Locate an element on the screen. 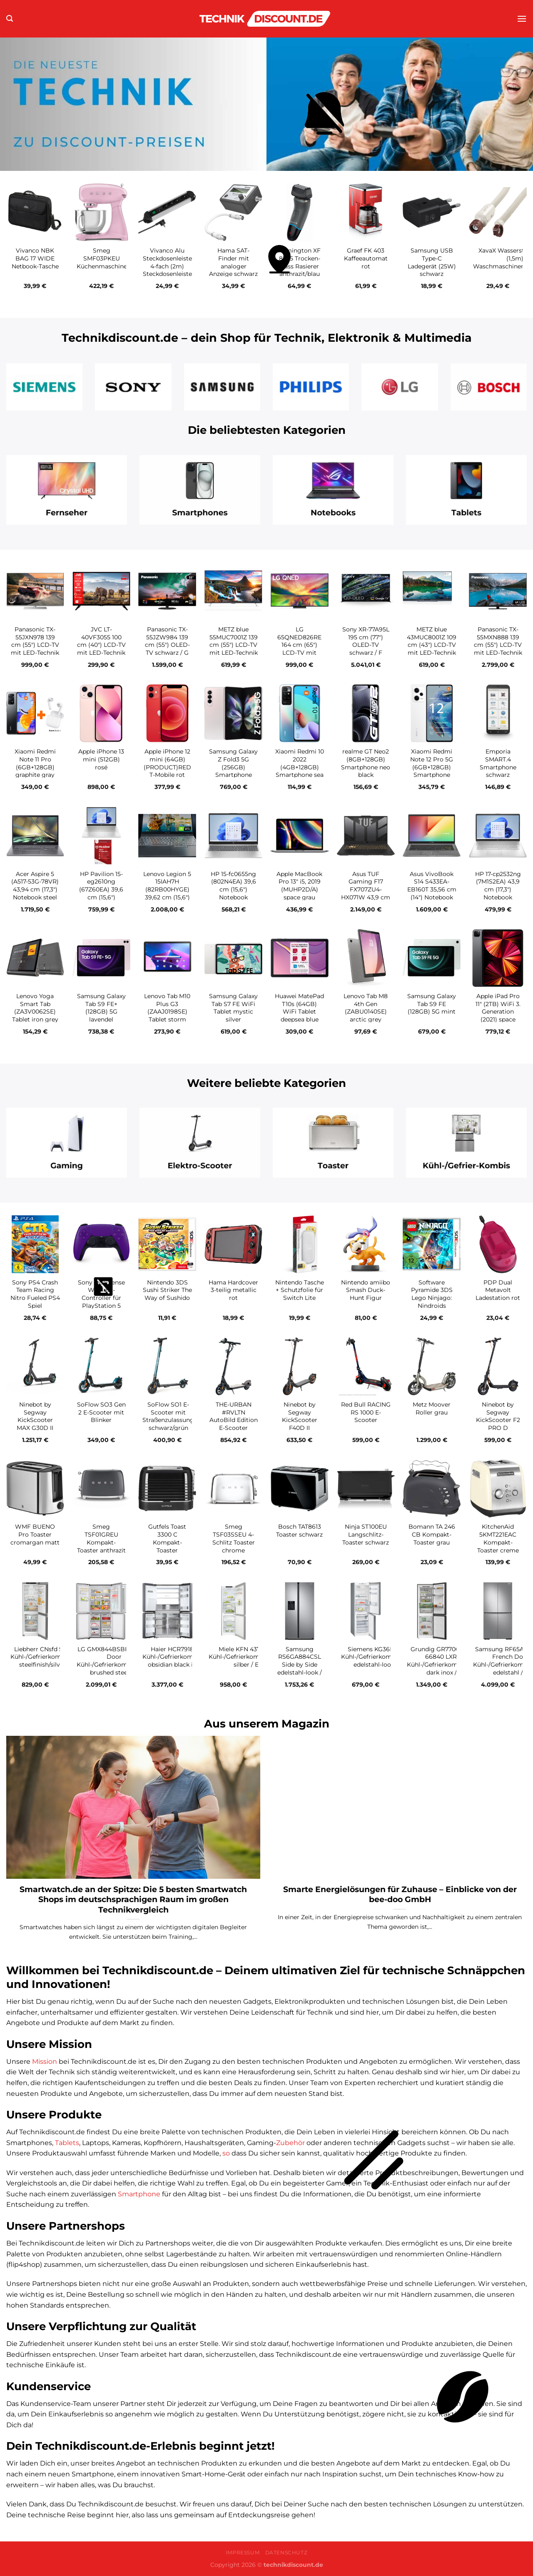 This screenshot has width=533, height=2576. mute notifications is located at coordinates (324, 113).